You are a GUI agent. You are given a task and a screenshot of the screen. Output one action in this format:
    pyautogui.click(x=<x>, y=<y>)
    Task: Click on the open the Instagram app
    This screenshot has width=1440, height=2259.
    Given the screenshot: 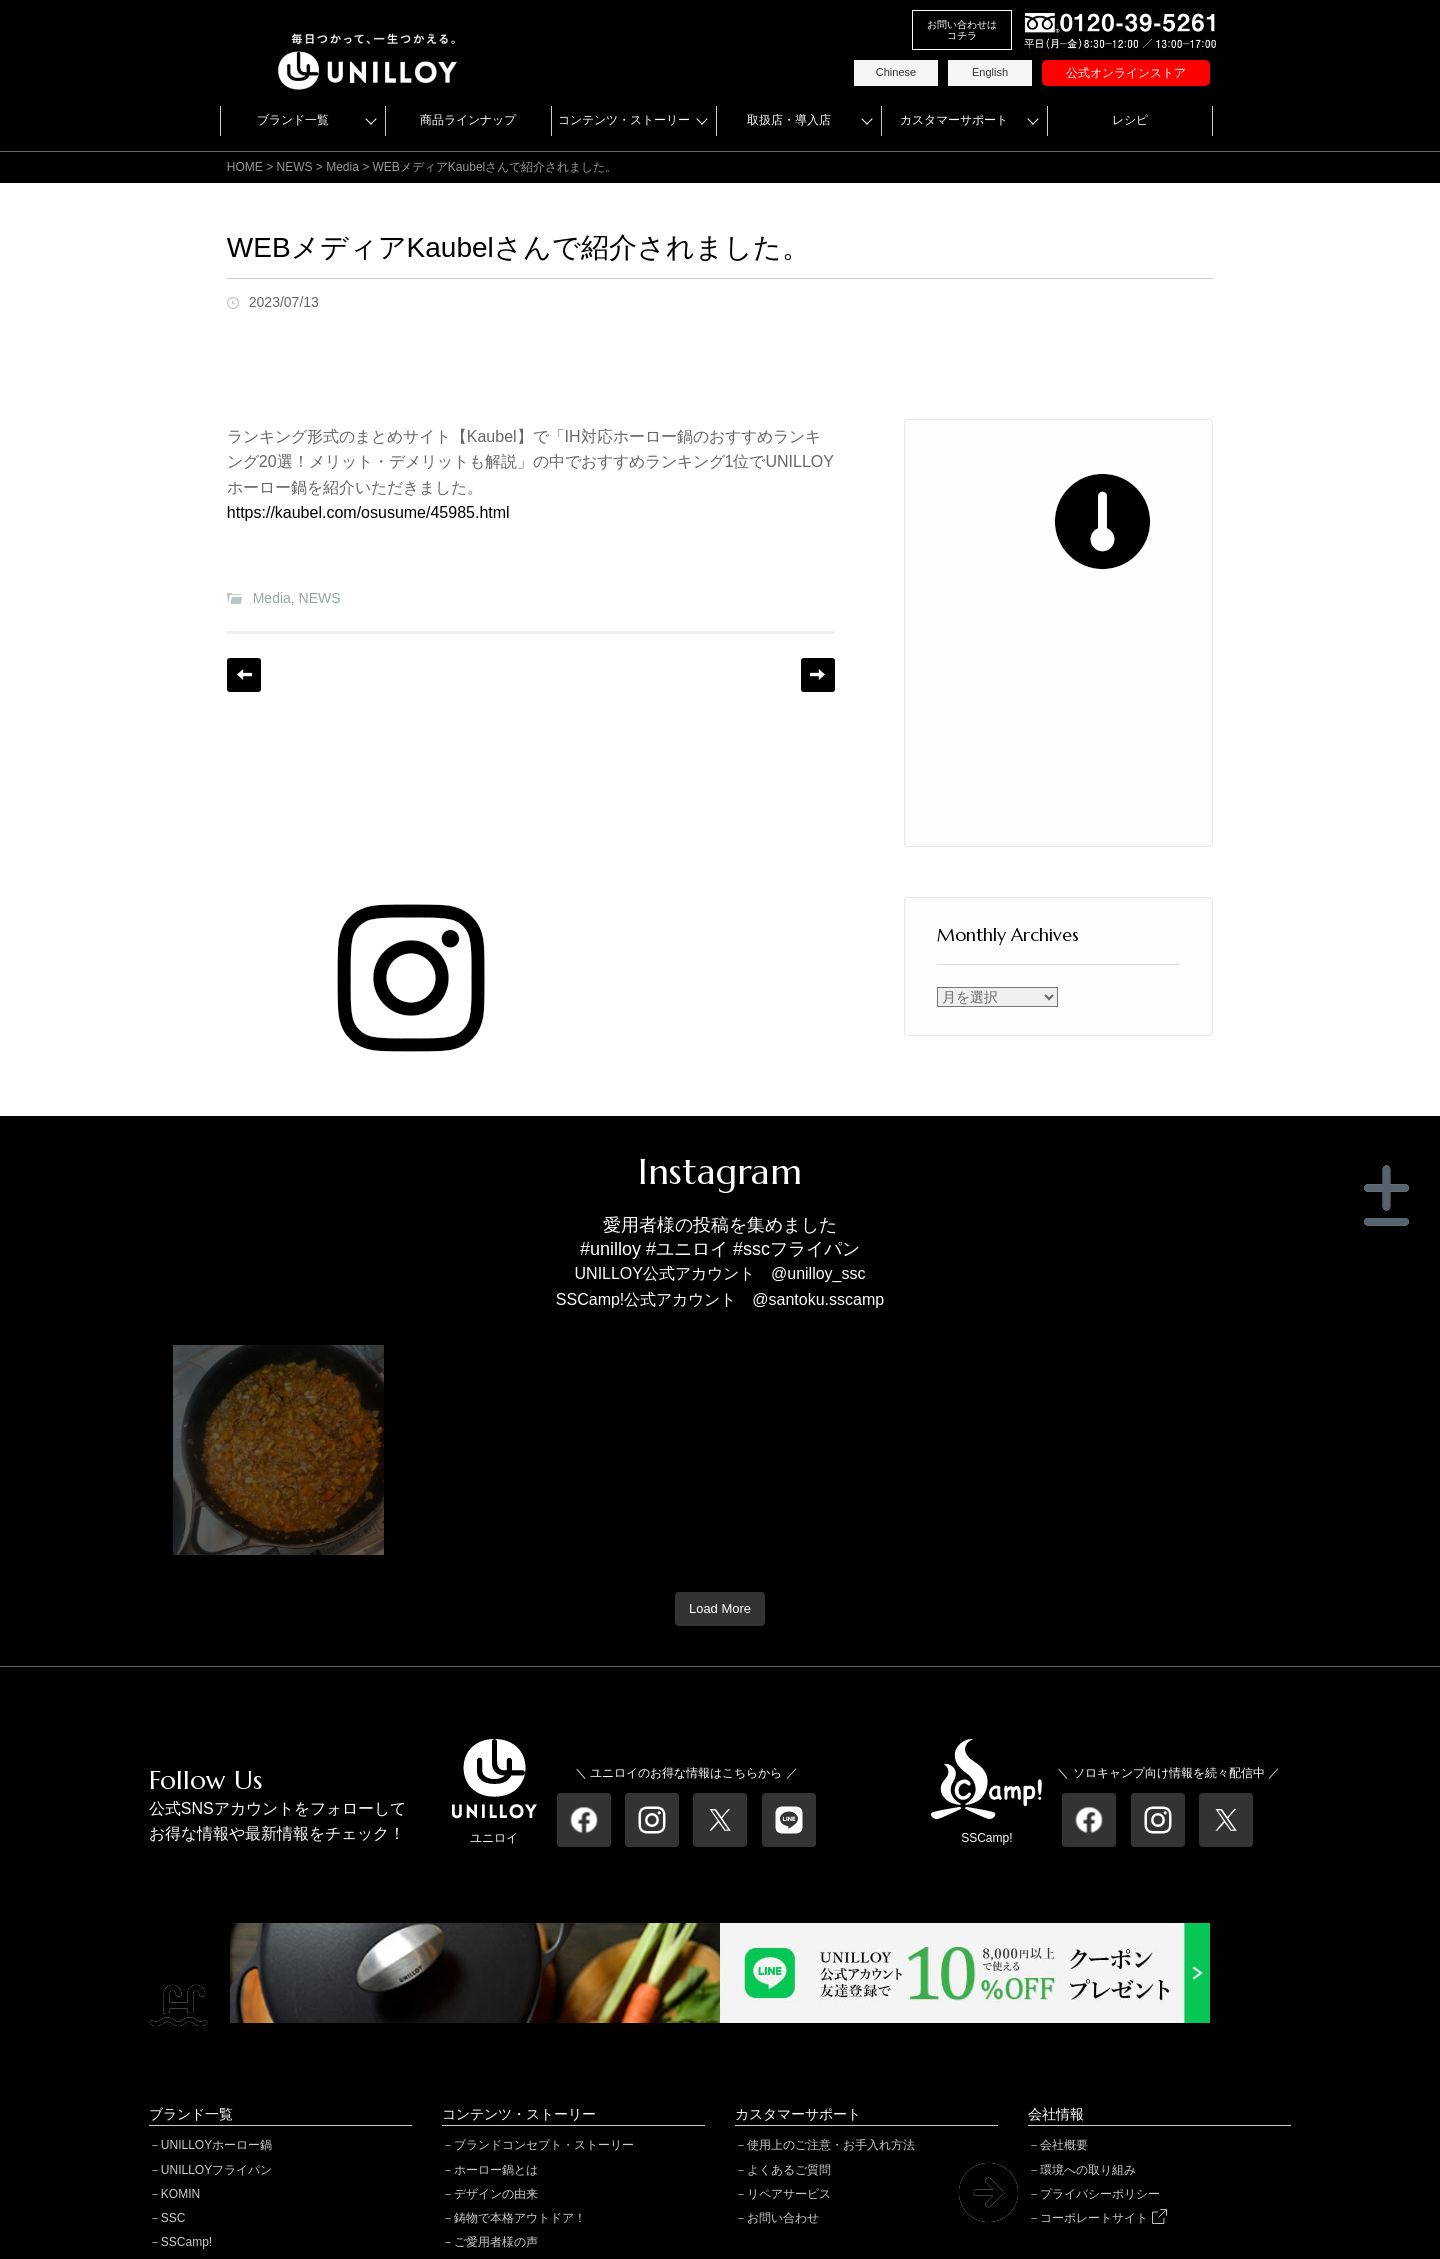 What is the action you would take?
    pyautogui.click(x=411, y=978)
    